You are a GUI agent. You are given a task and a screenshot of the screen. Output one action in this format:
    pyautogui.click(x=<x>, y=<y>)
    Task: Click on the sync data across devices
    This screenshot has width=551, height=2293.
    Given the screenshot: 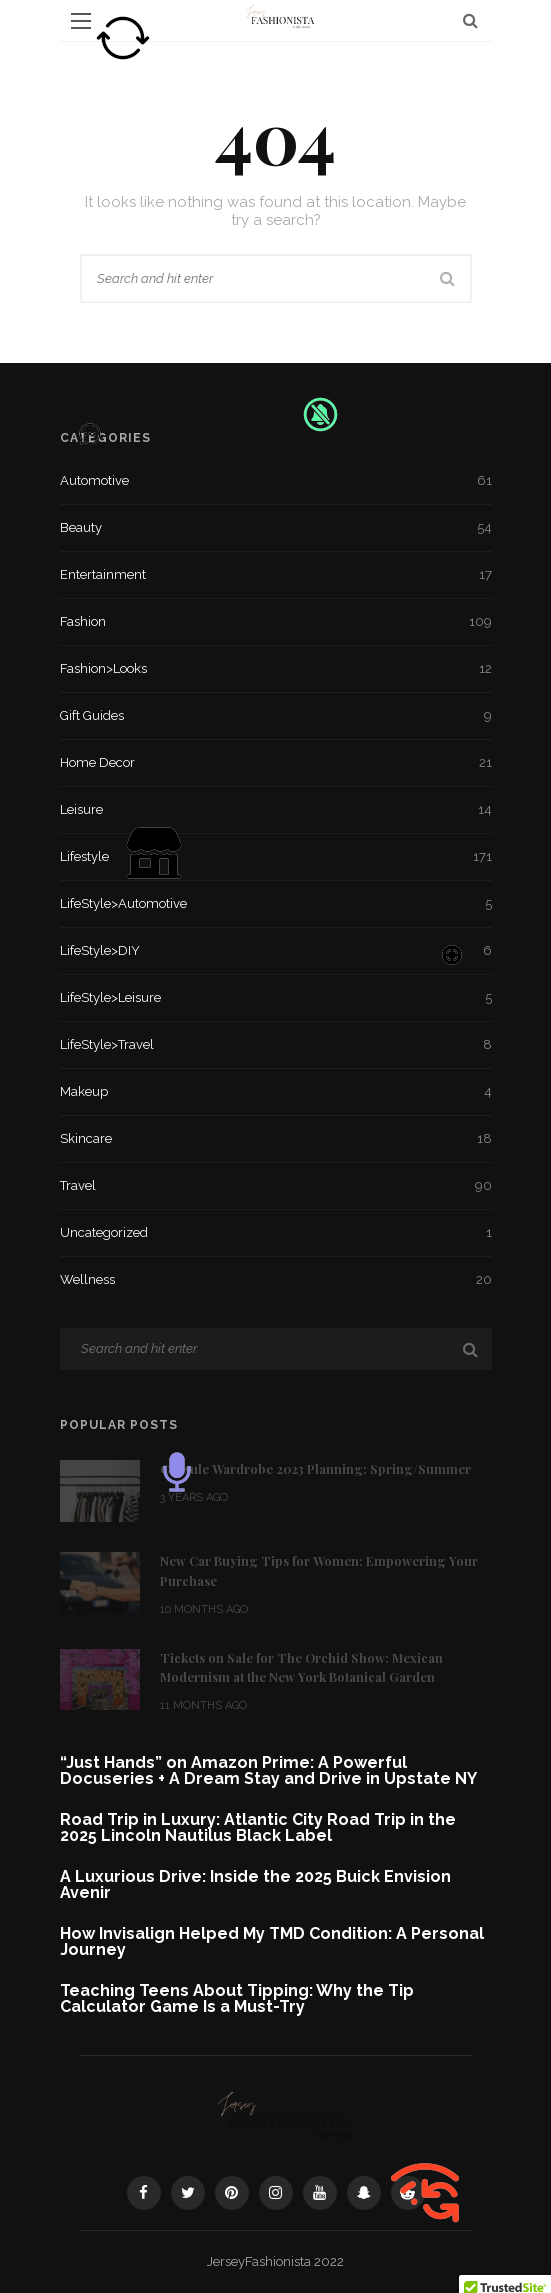 What is the action you would take?
    pyautogui.click(x=123, y=38)
    